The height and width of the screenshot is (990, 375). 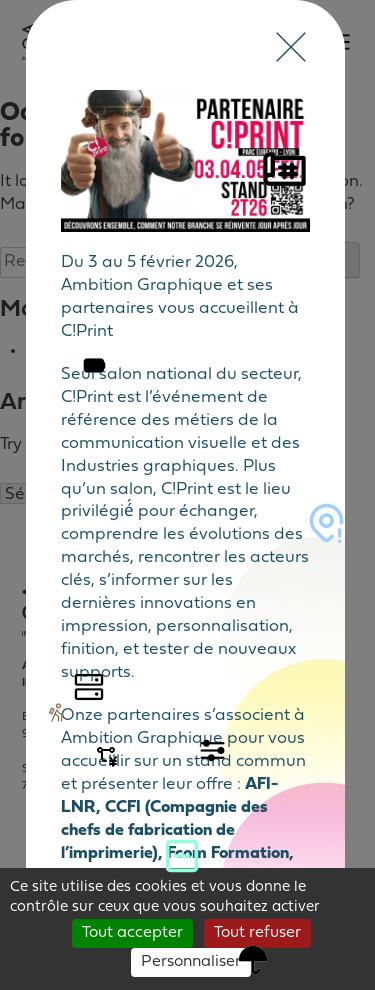 What do you see at coordinates (89, 687) in the screenshot?
I see `access storage or server settings` at bounding box center [89, 687].